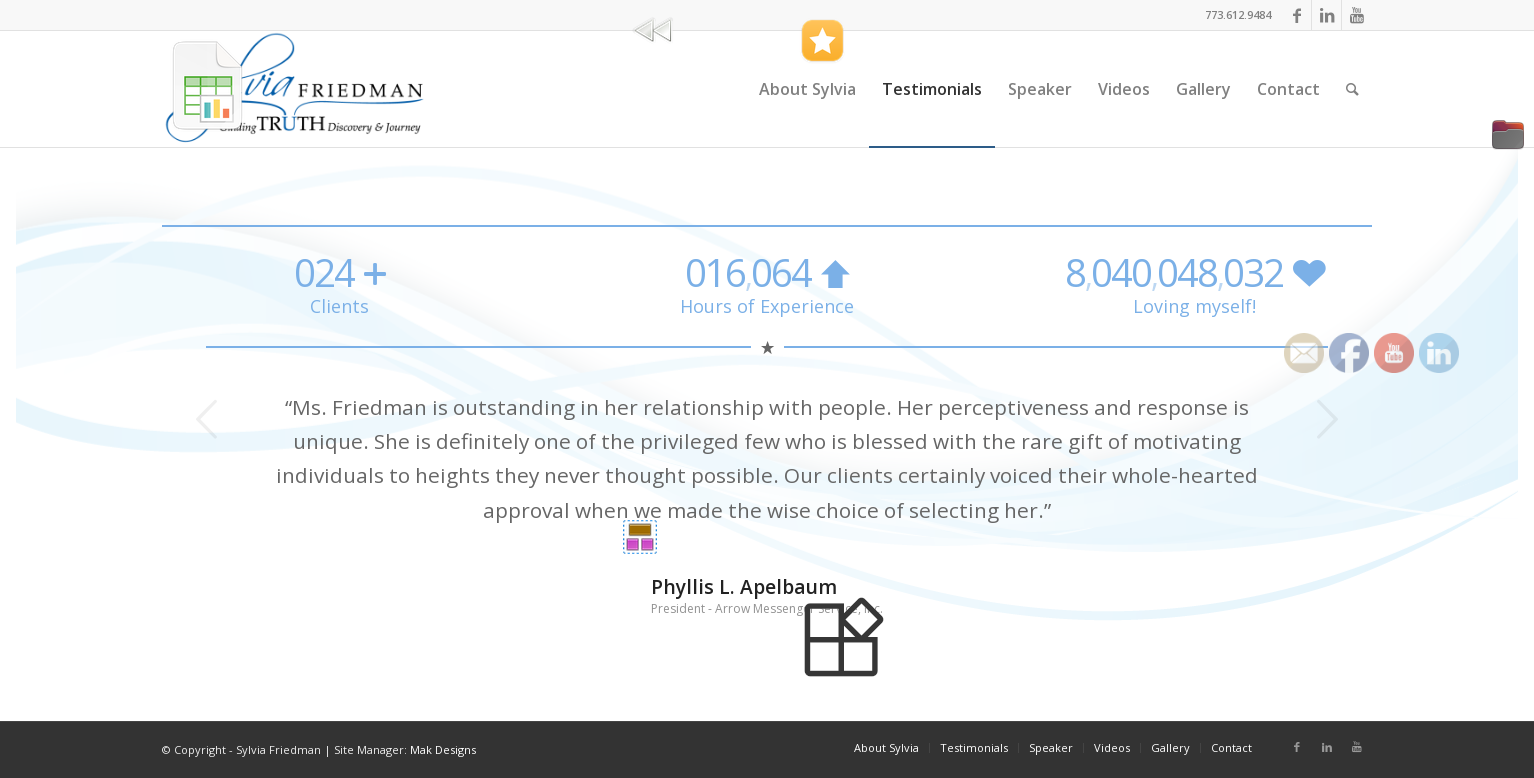 This screenshot has width=1534, height=778. I want to click on view featured applications, so click(822, 40).